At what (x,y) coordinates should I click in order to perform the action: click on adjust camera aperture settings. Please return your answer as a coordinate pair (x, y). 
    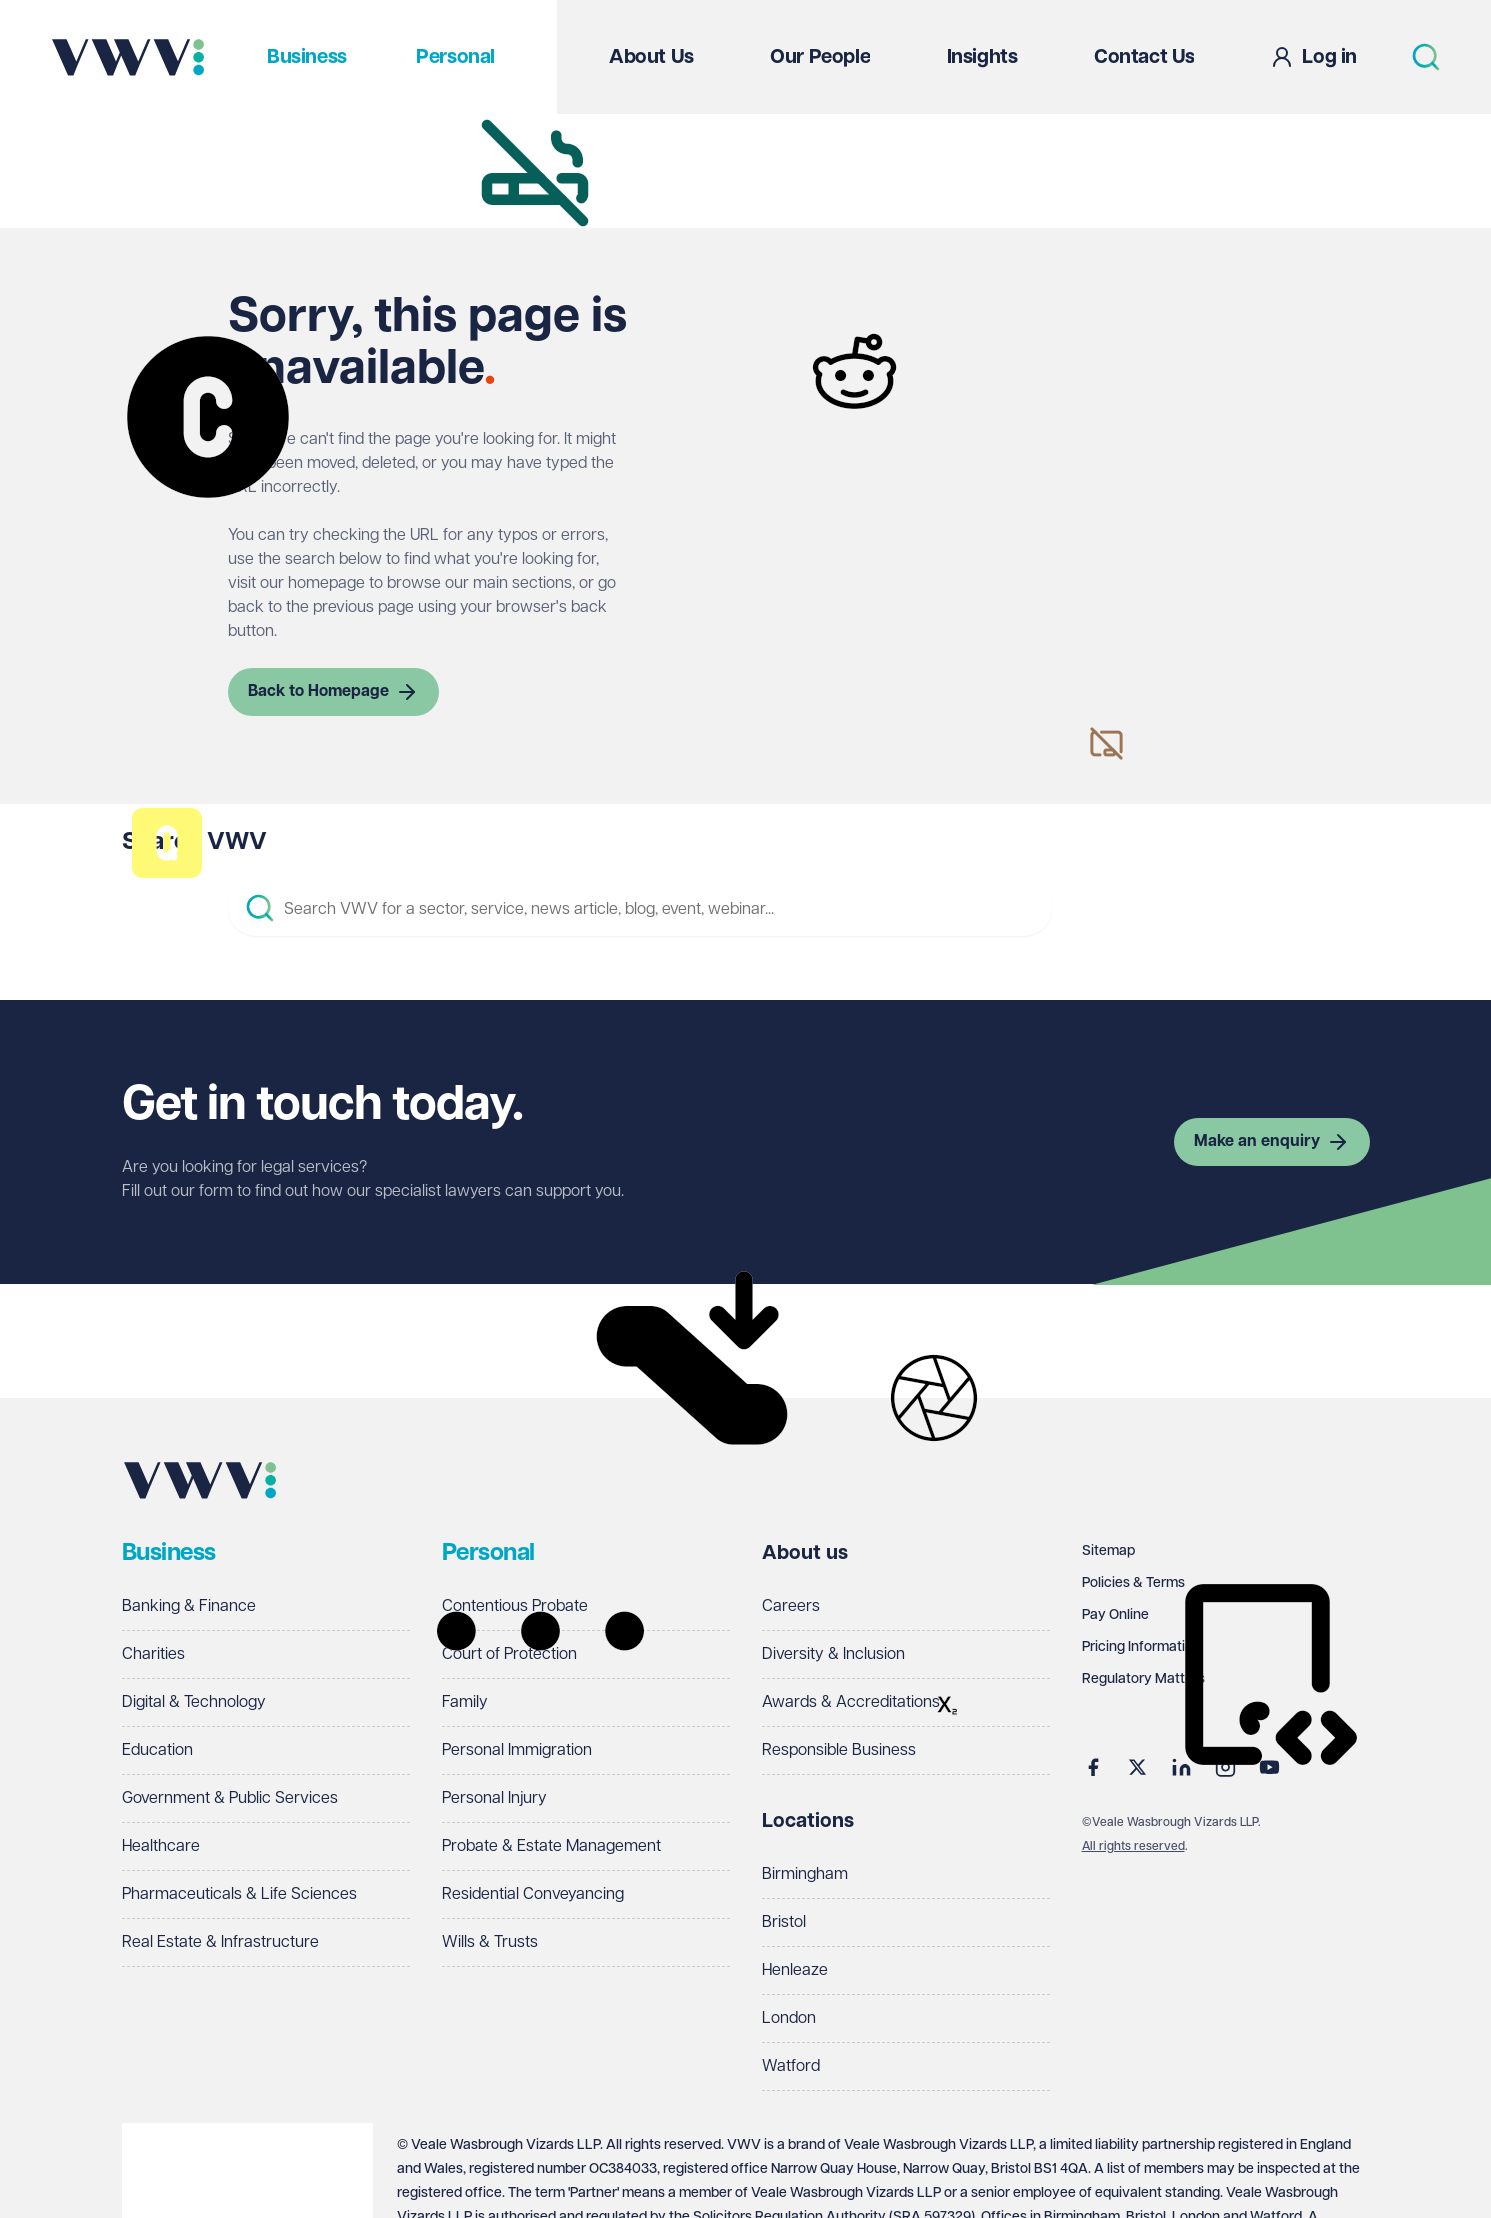
    Looking at the image, I should click on (934, 1398).